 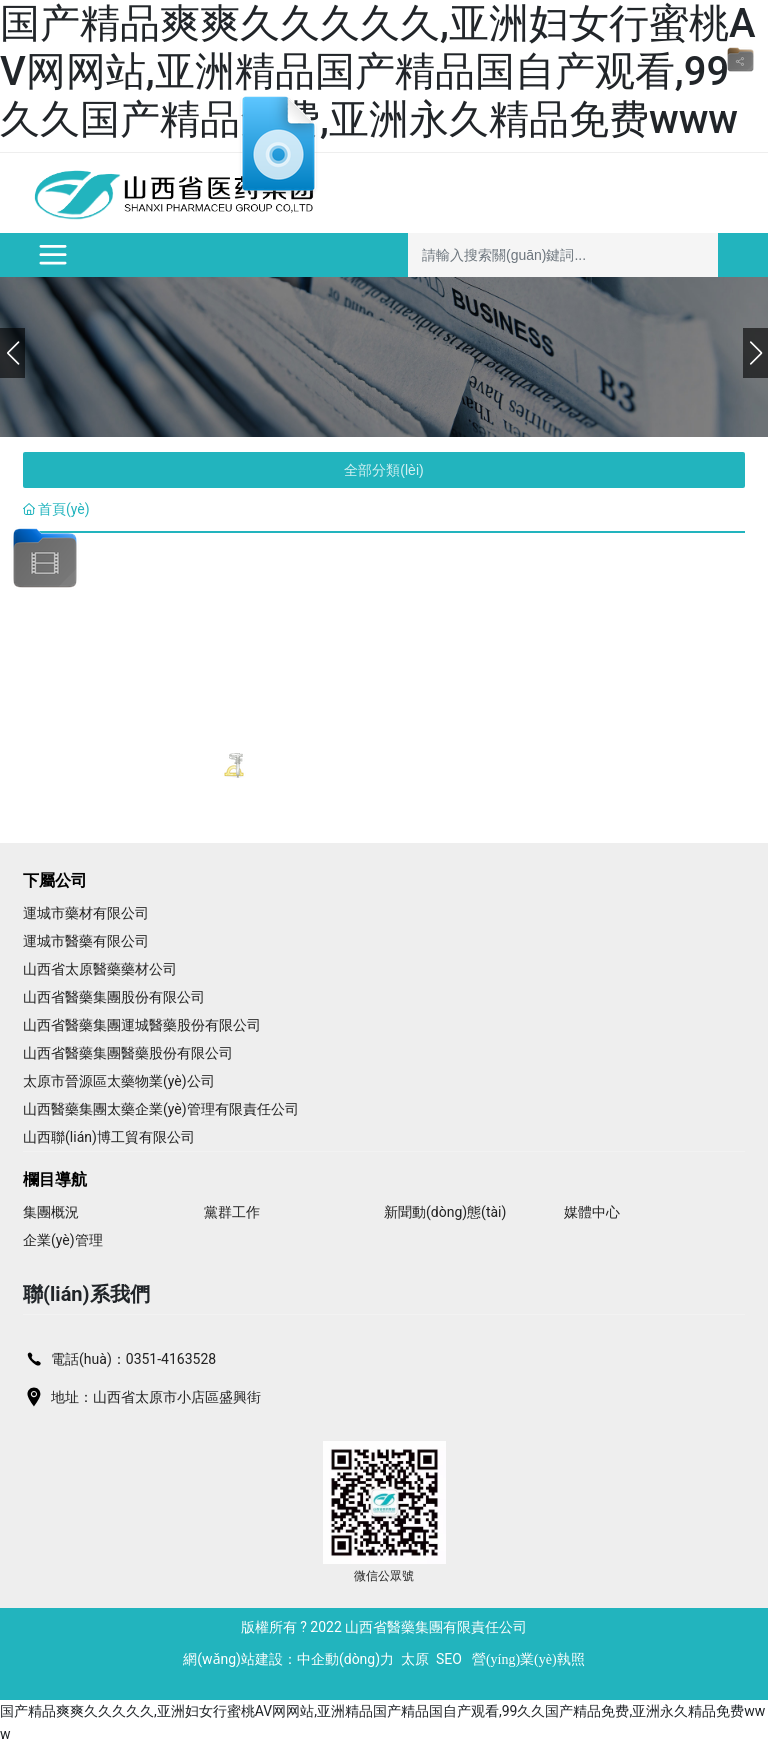 What do you see at coordinates (740, 59) in the screenshot?
I see `open your public shared folder` at bounding box center [740, 59].